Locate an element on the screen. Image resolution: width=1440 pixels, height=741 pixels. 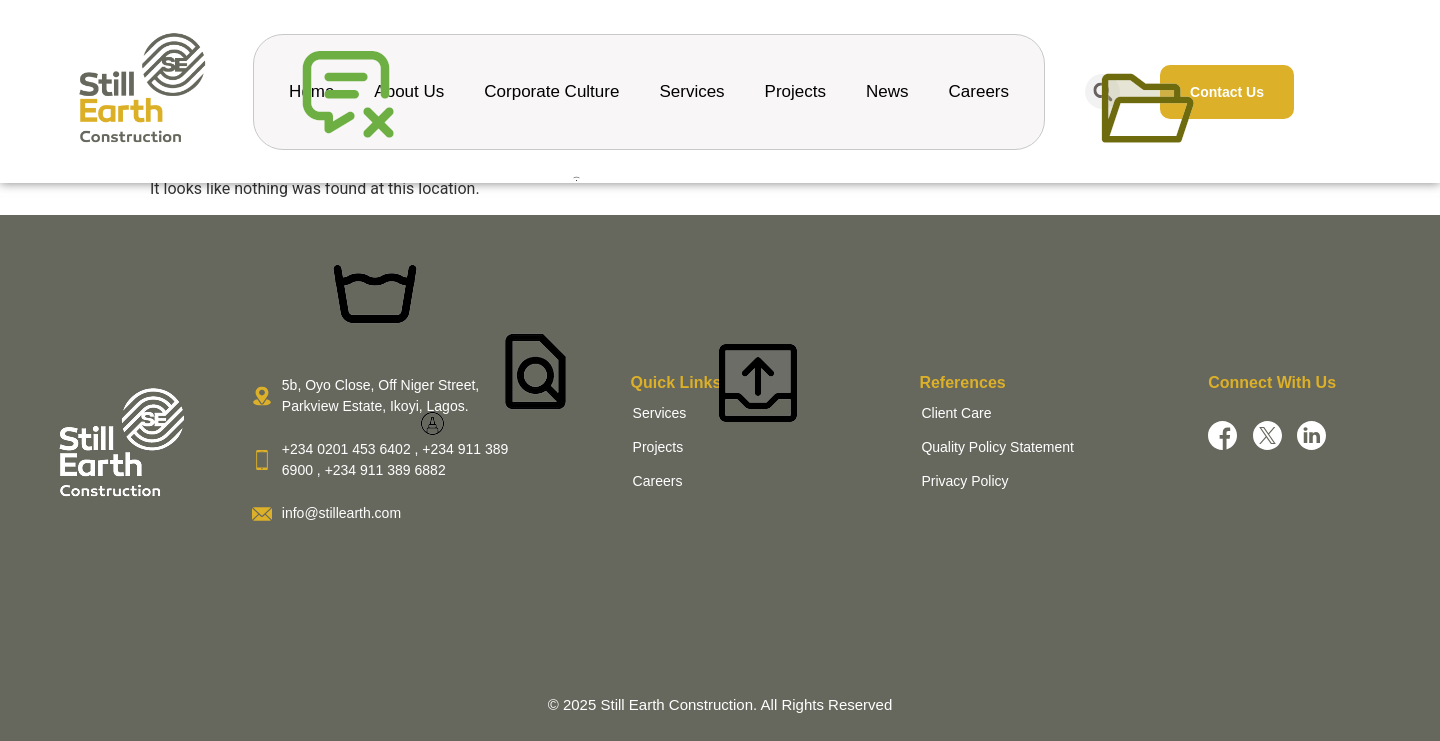
delete a message or conversation is located at coordinates (346, 90).